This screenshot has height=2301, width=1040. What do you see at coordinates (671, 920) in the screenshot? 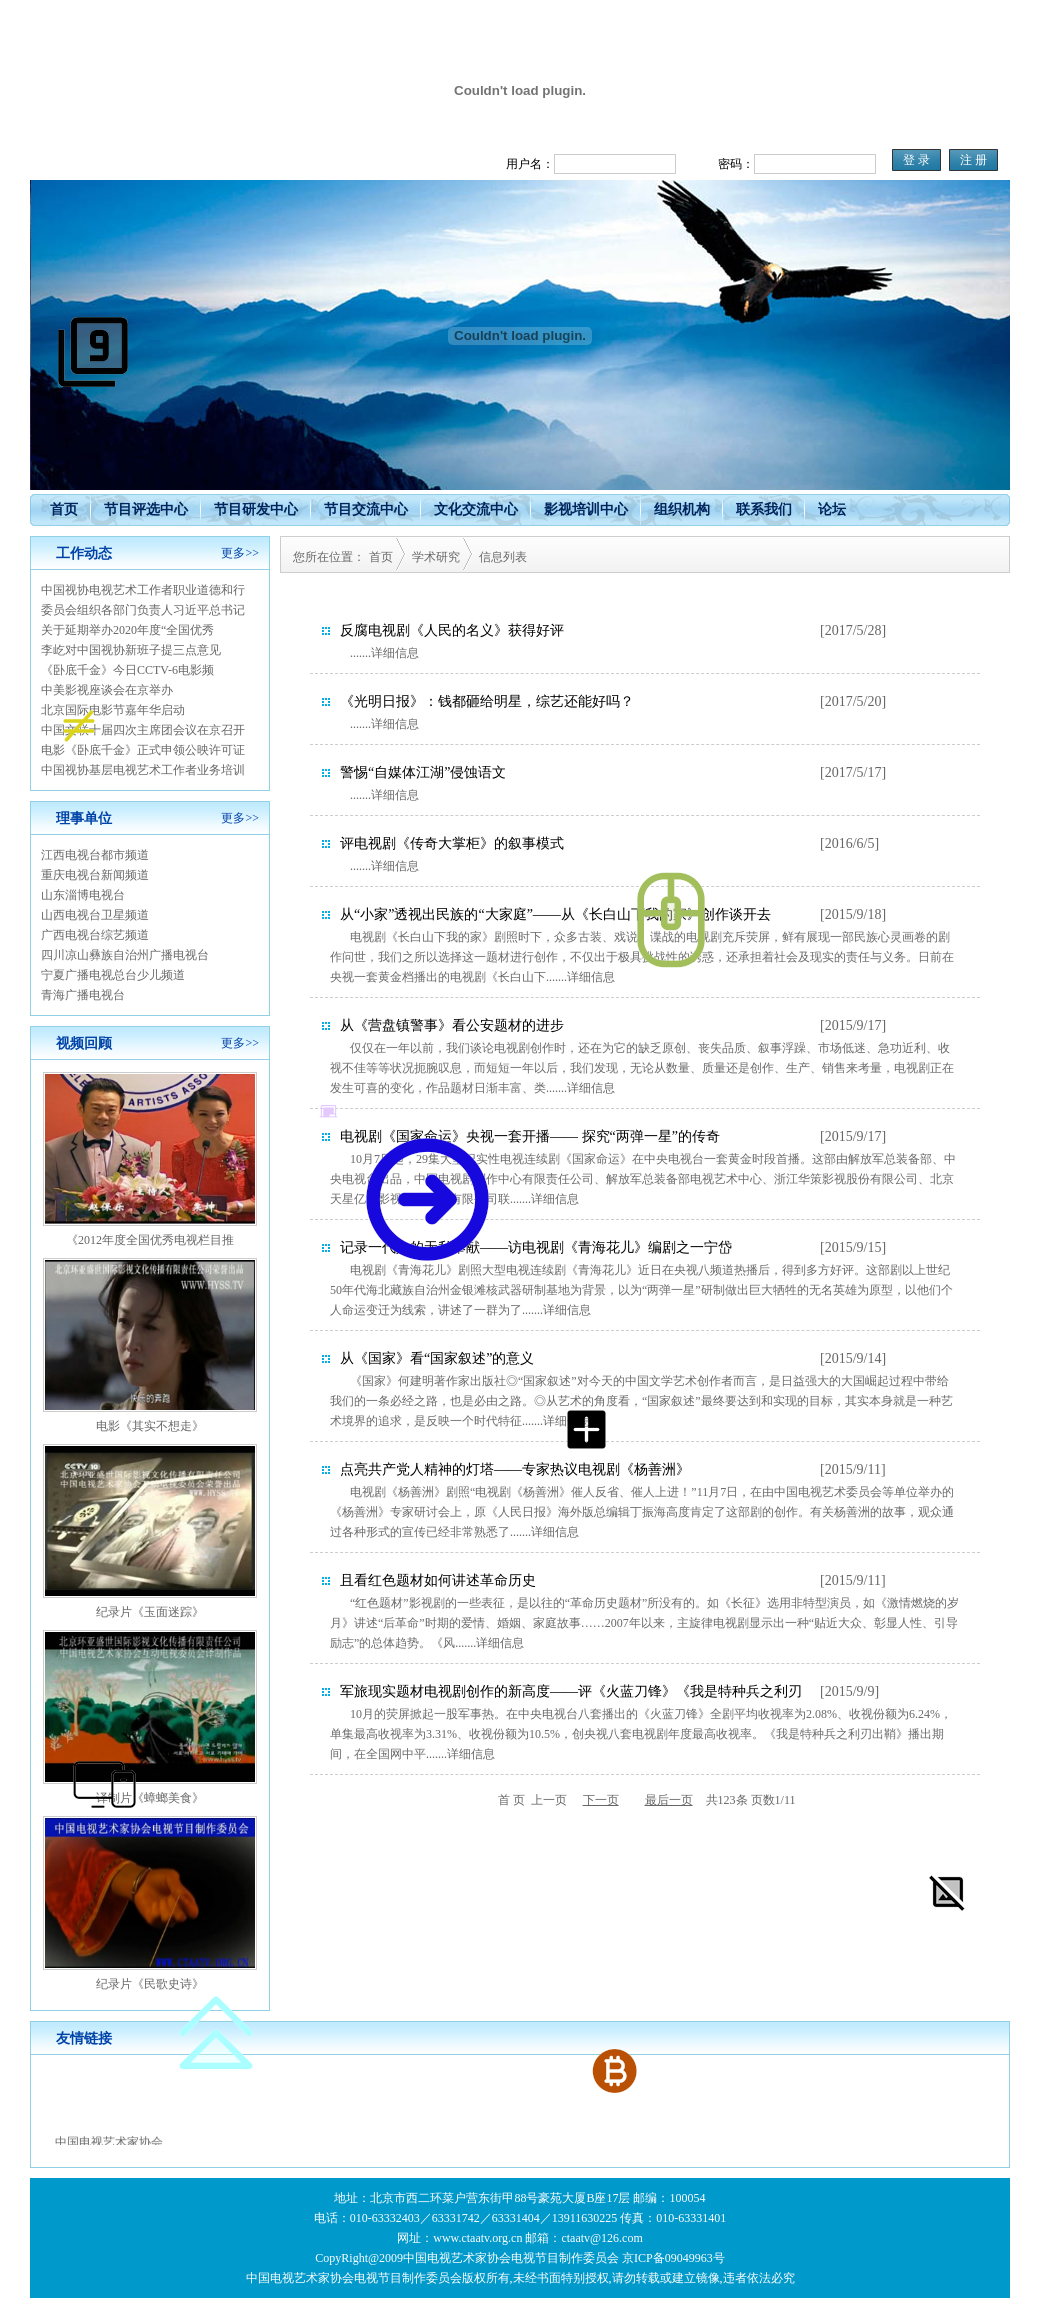
I see `indicates middle mouse button click action` at bounding box center [671, 920].